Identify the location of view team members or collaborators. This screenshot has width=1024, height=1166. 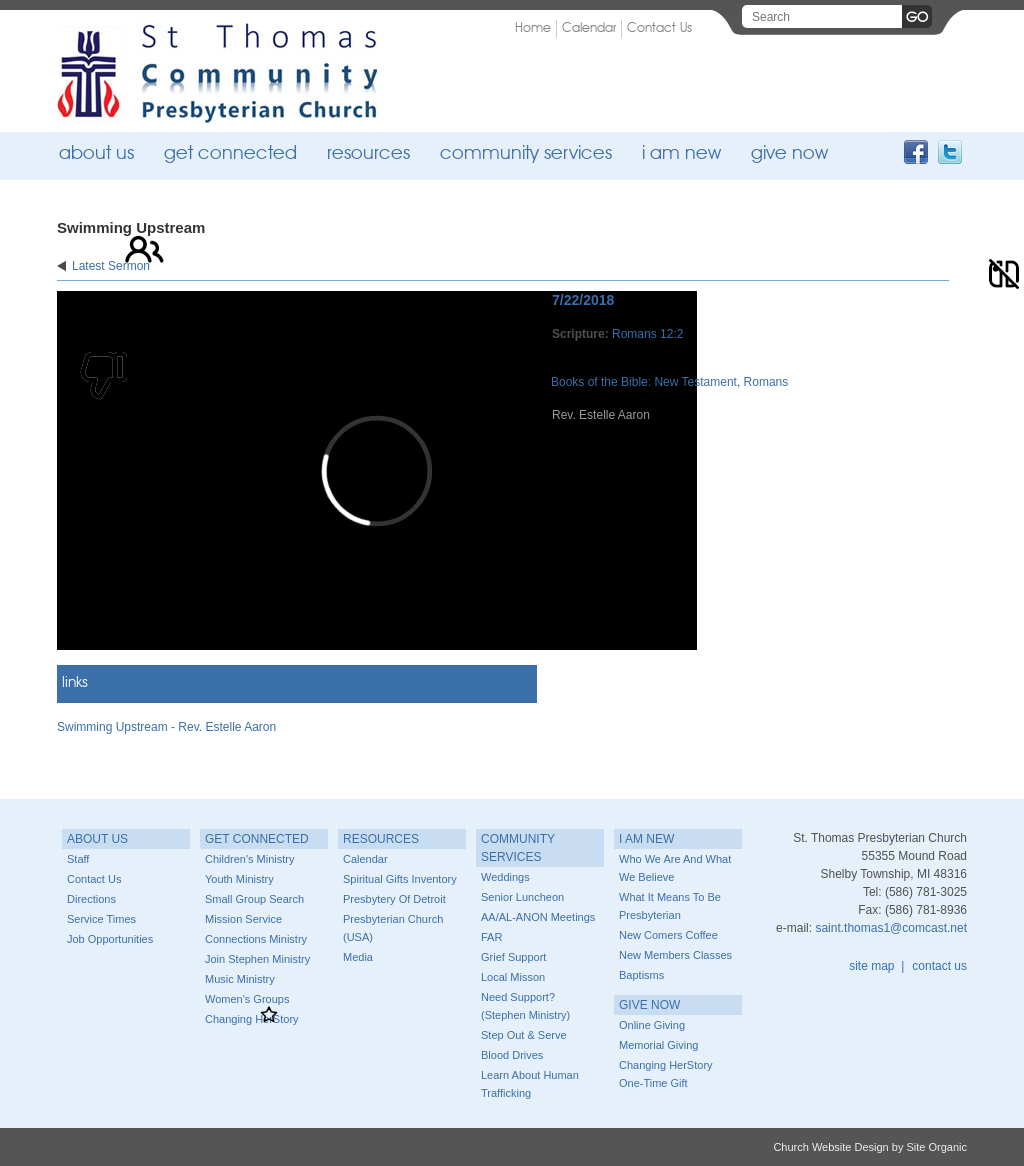
(144, 250).